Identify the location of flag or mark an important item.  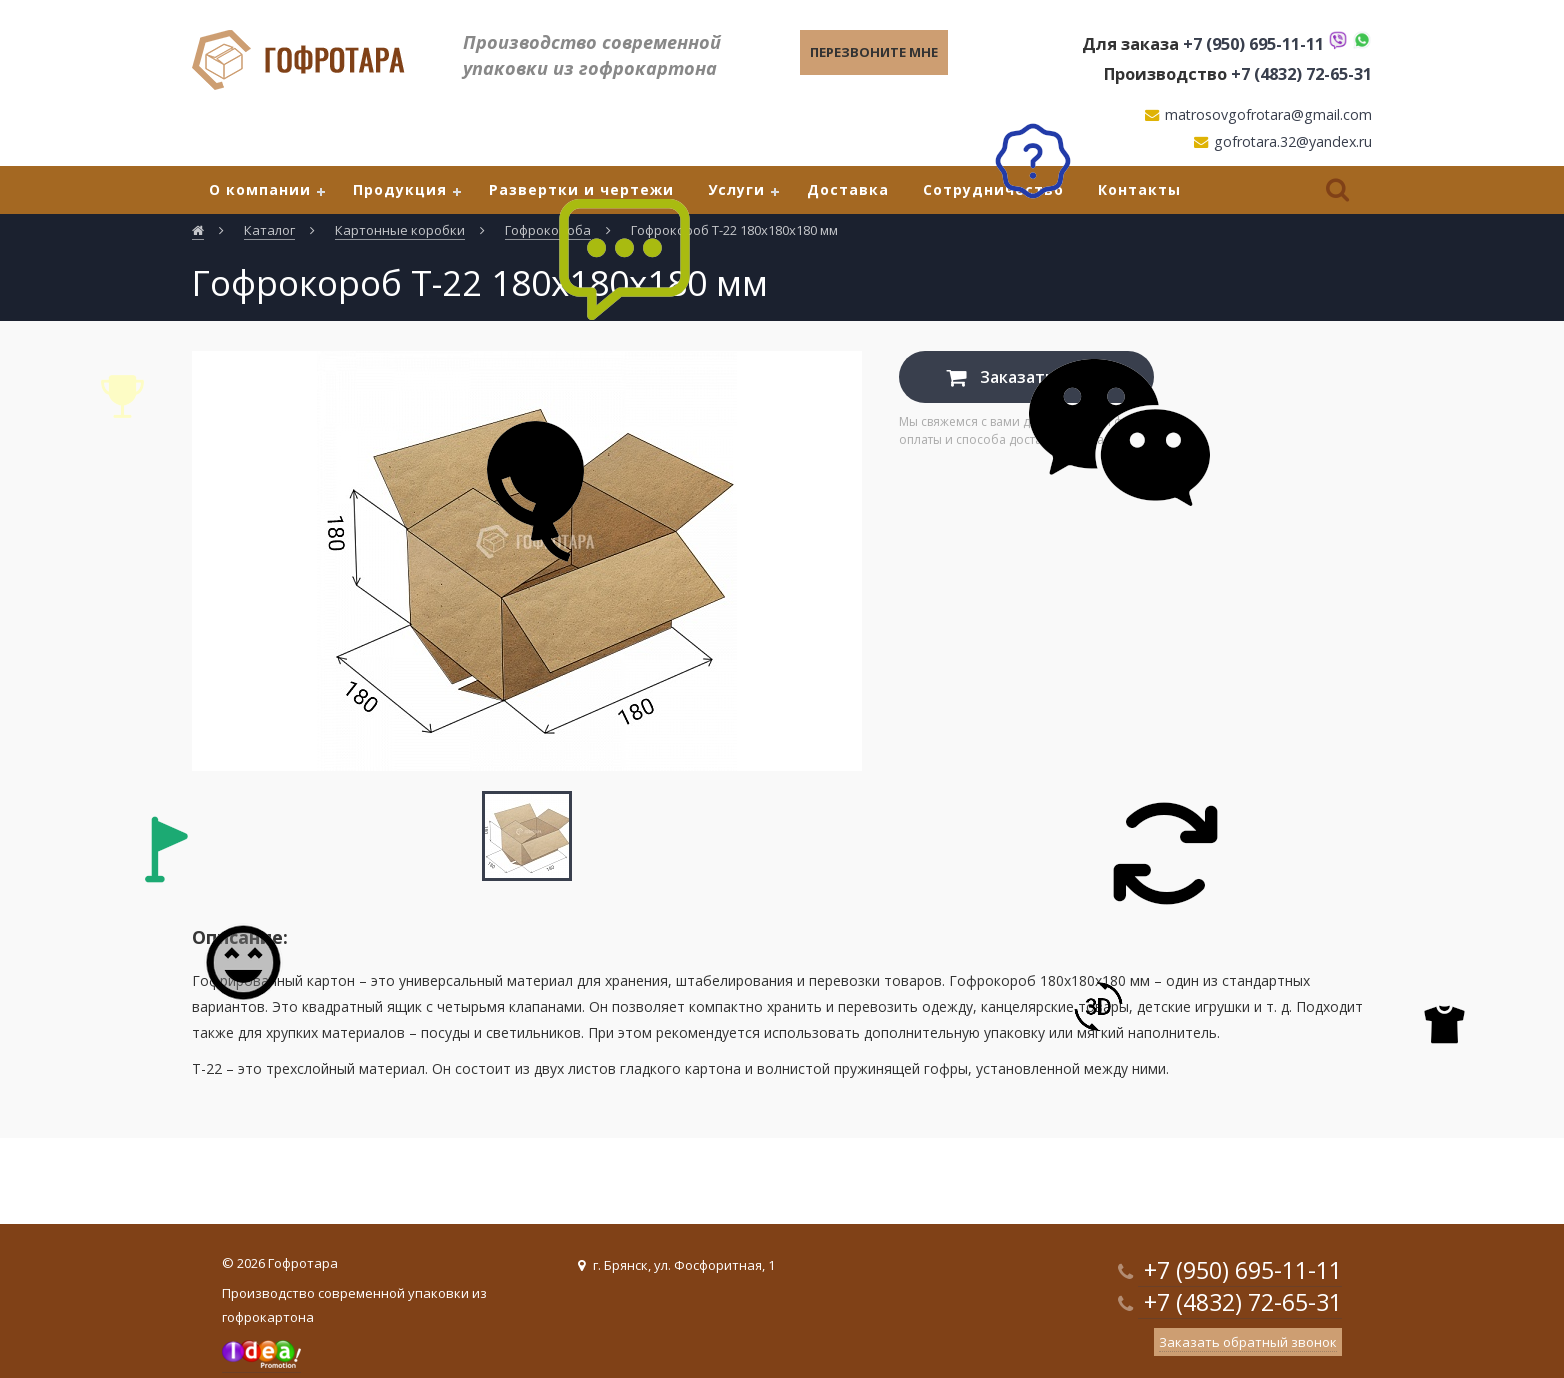
(161, 849).